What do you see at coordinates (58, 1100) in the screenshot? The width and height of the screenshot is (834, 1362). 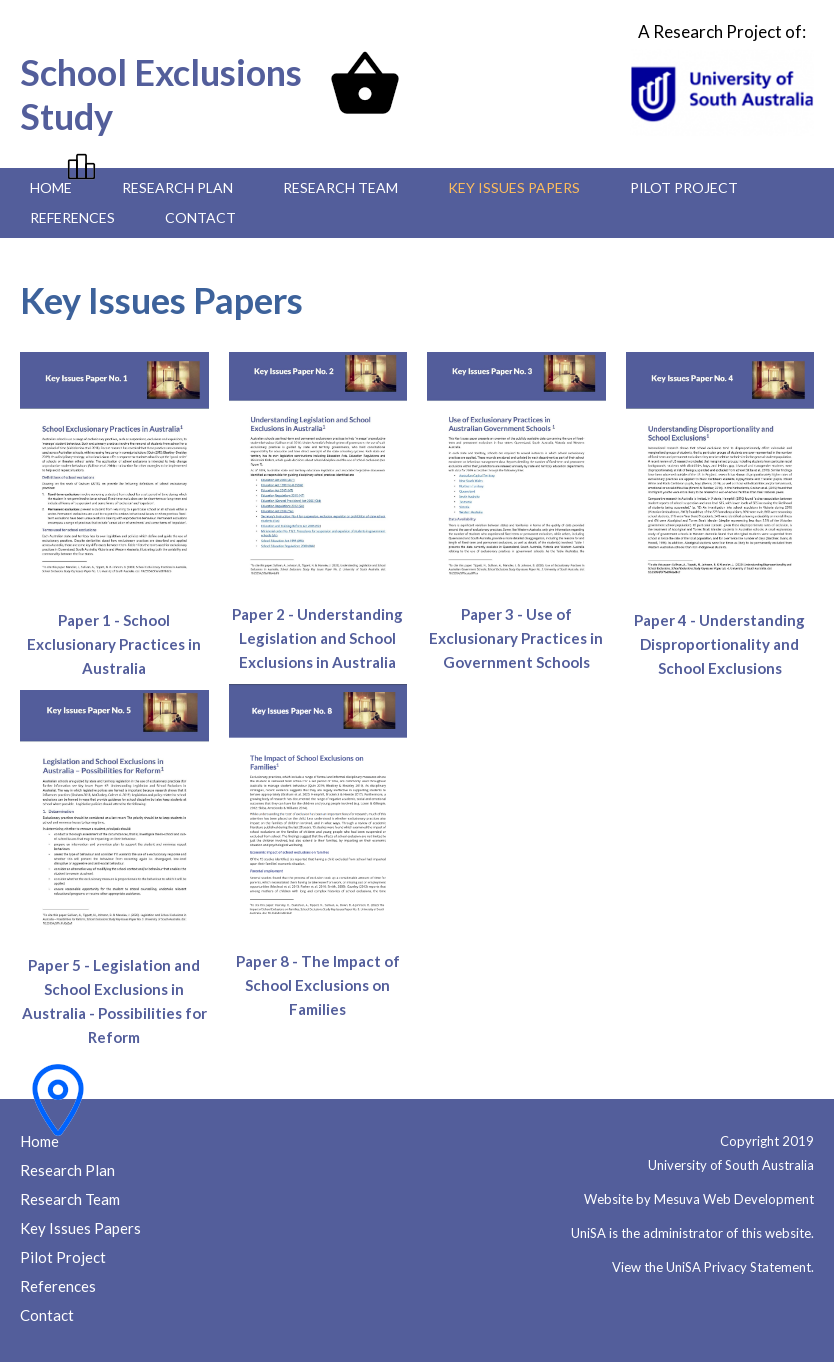 I see `view current location on map` at bounding box center [58, 1100].